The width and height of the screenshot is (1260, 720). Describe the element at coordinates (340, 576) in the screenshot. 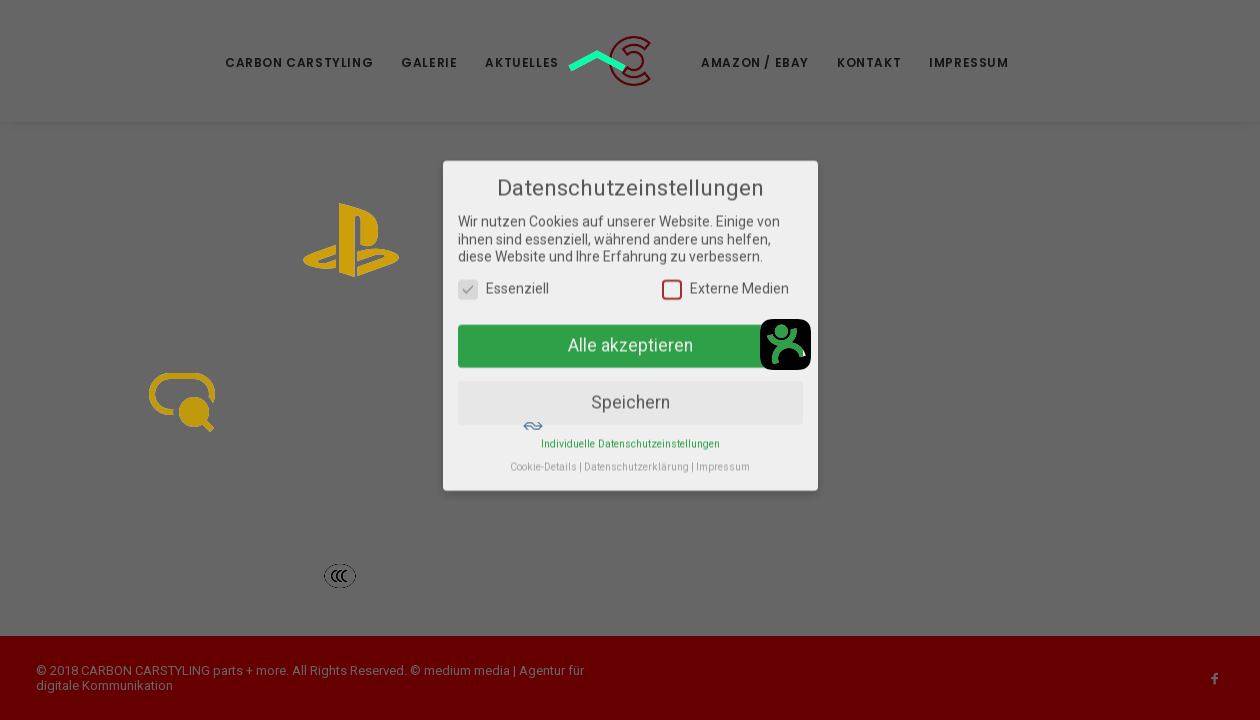

I see `china compulsory certificate (CCC) mark indicating product compliance` at that location.